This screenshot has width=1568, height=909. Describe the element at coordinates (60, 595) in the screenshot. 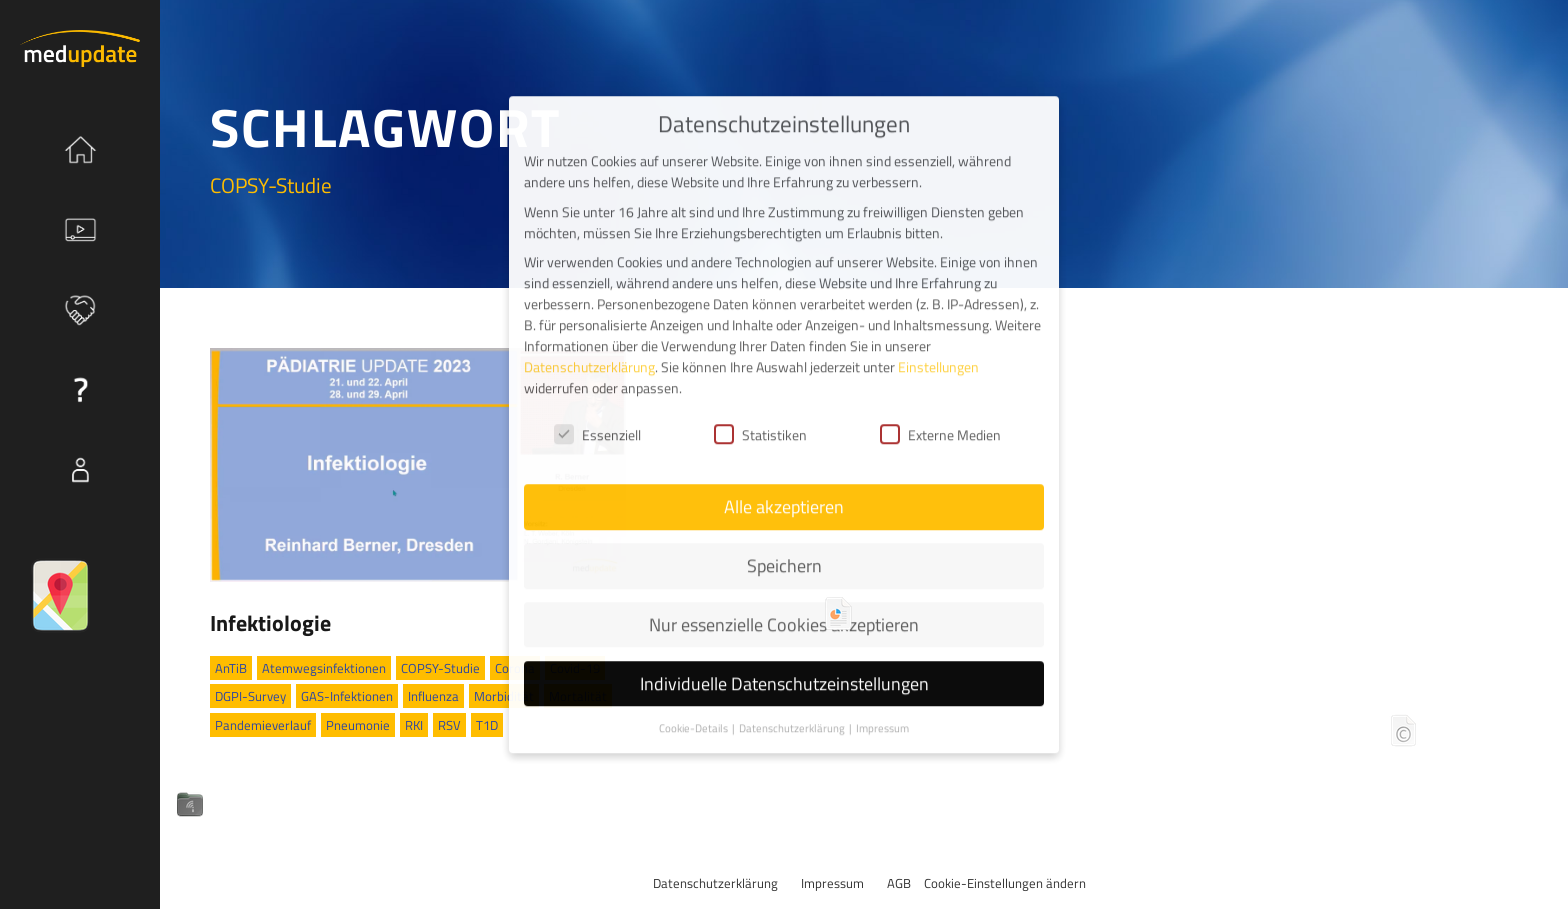

I see `a google earth KML geographic data file` at that location.